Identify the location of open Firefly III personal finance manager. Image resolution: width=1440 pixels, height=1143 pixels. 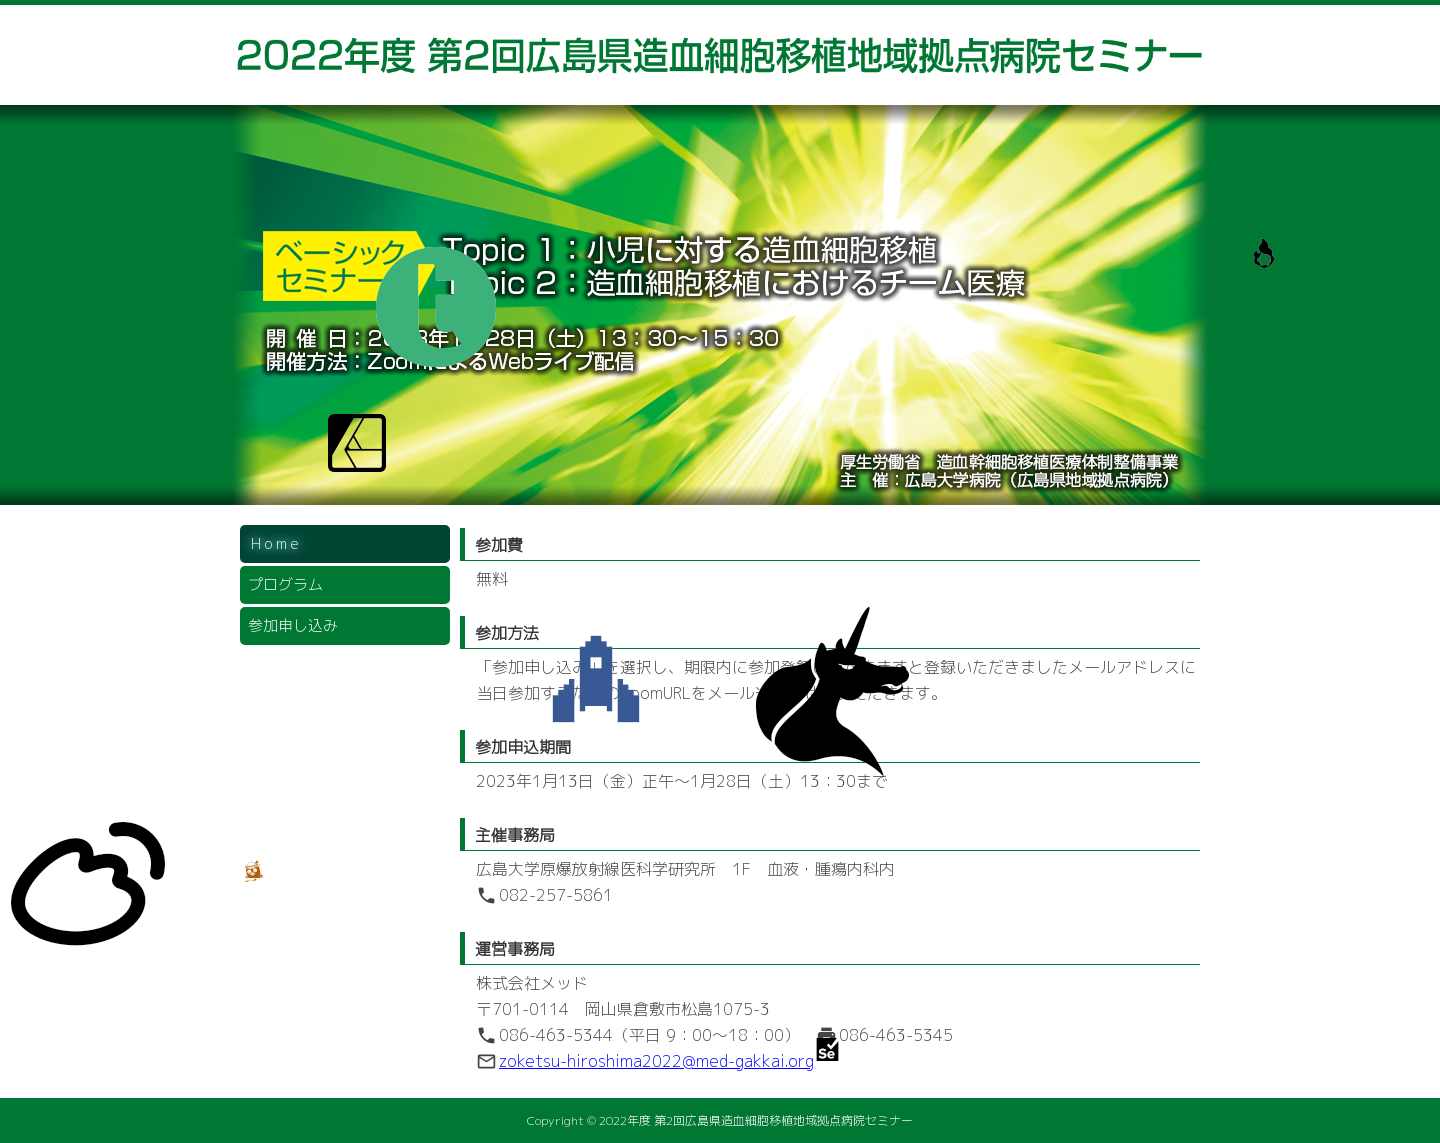
(1264, 253).